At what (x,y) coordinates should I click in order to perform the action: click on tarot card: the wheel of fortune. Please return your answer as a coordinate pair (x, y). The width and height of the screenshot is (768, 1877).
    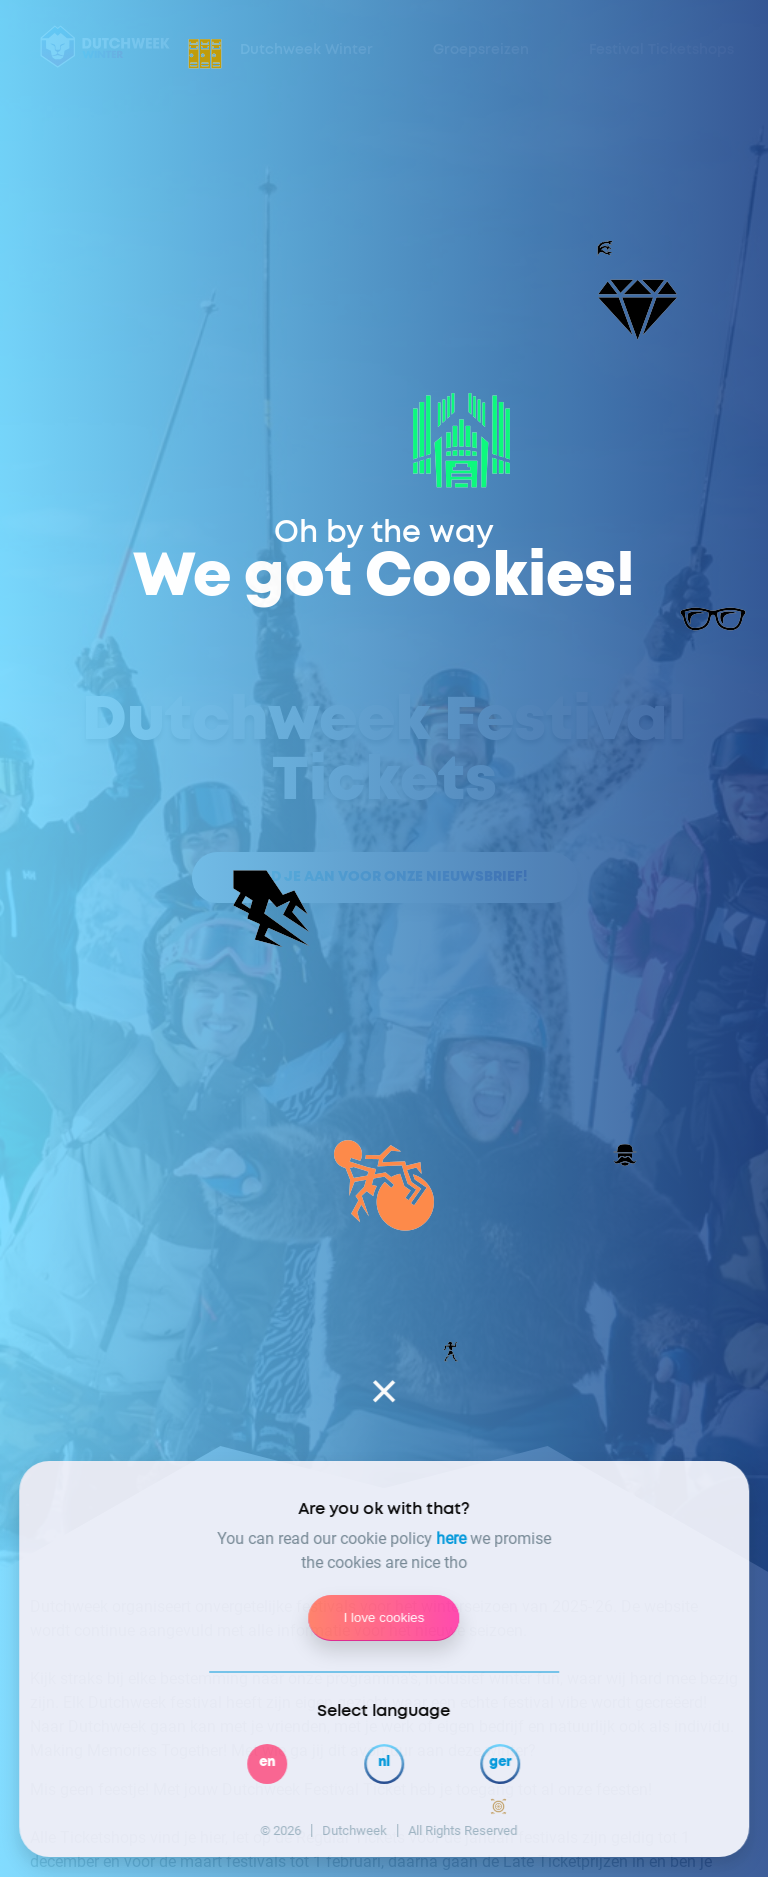
    Looking at the image, I should click on (498, 1806).